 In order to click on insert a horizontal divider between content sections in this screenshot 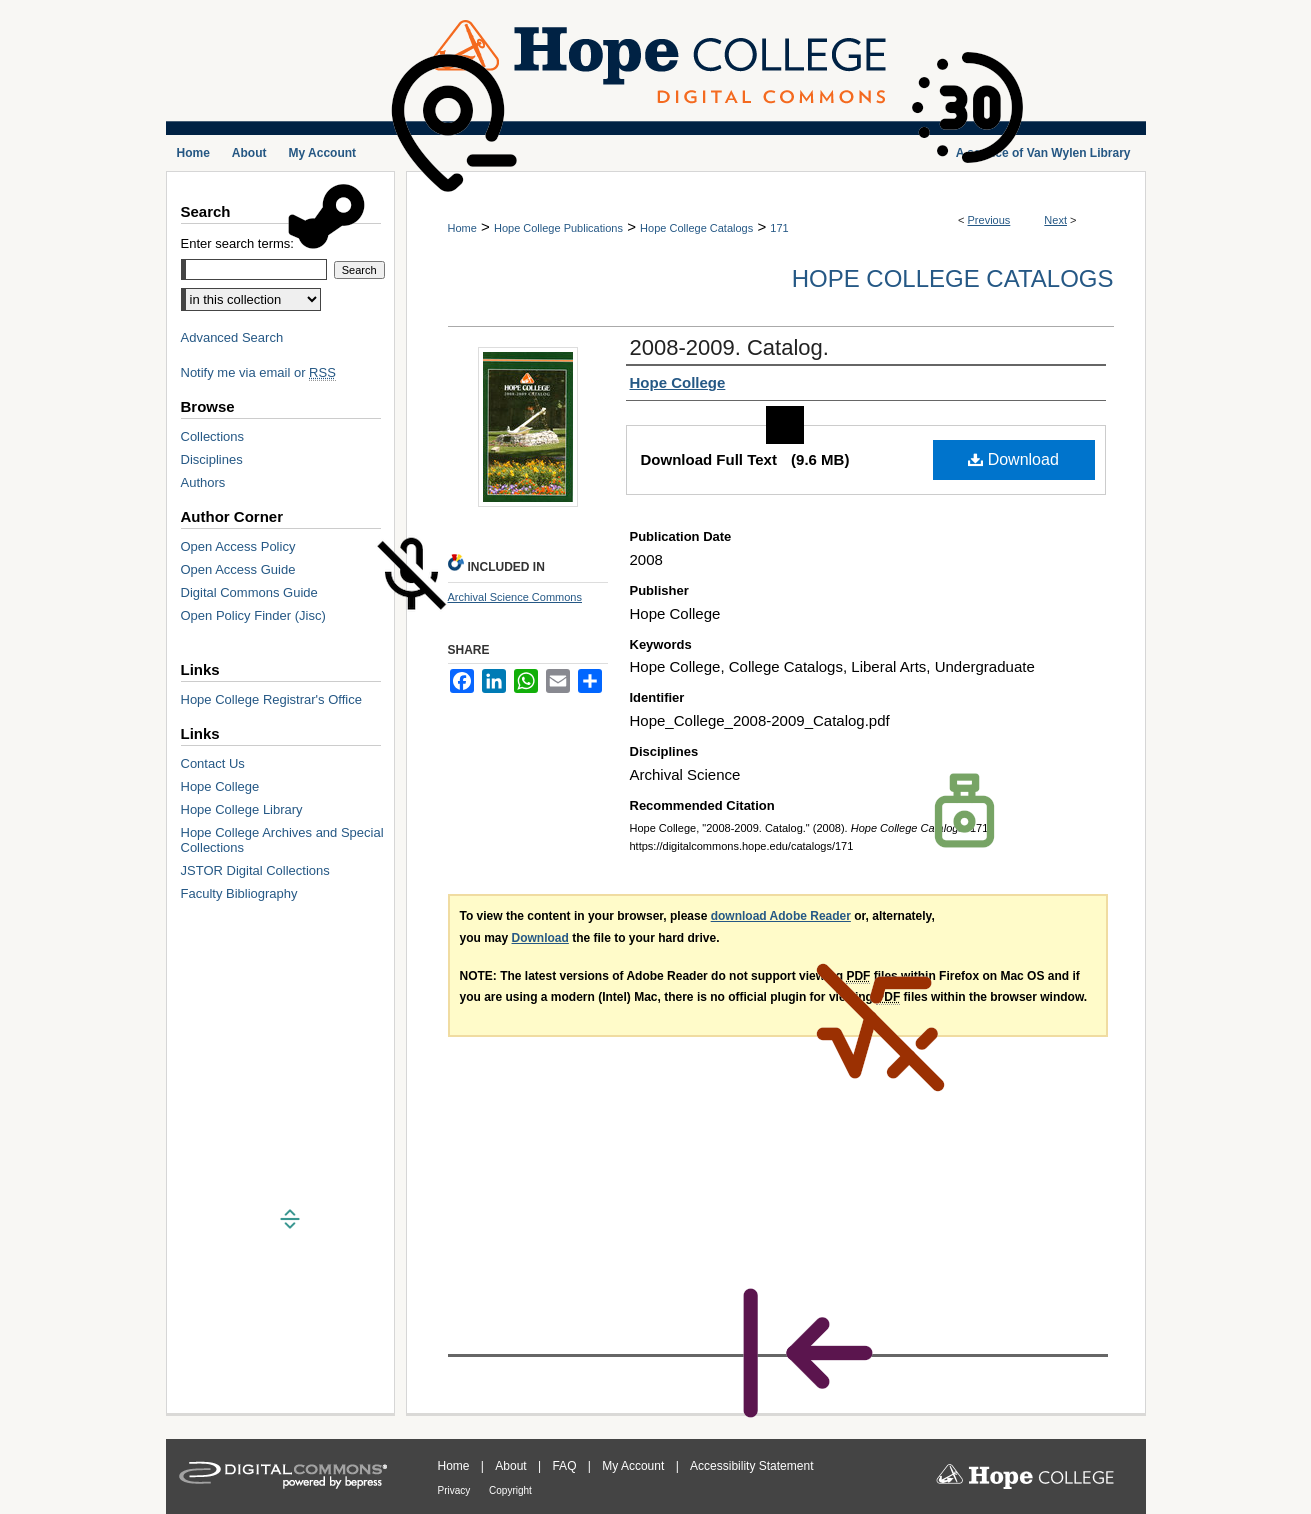, I will do `click(290, 1219)`.